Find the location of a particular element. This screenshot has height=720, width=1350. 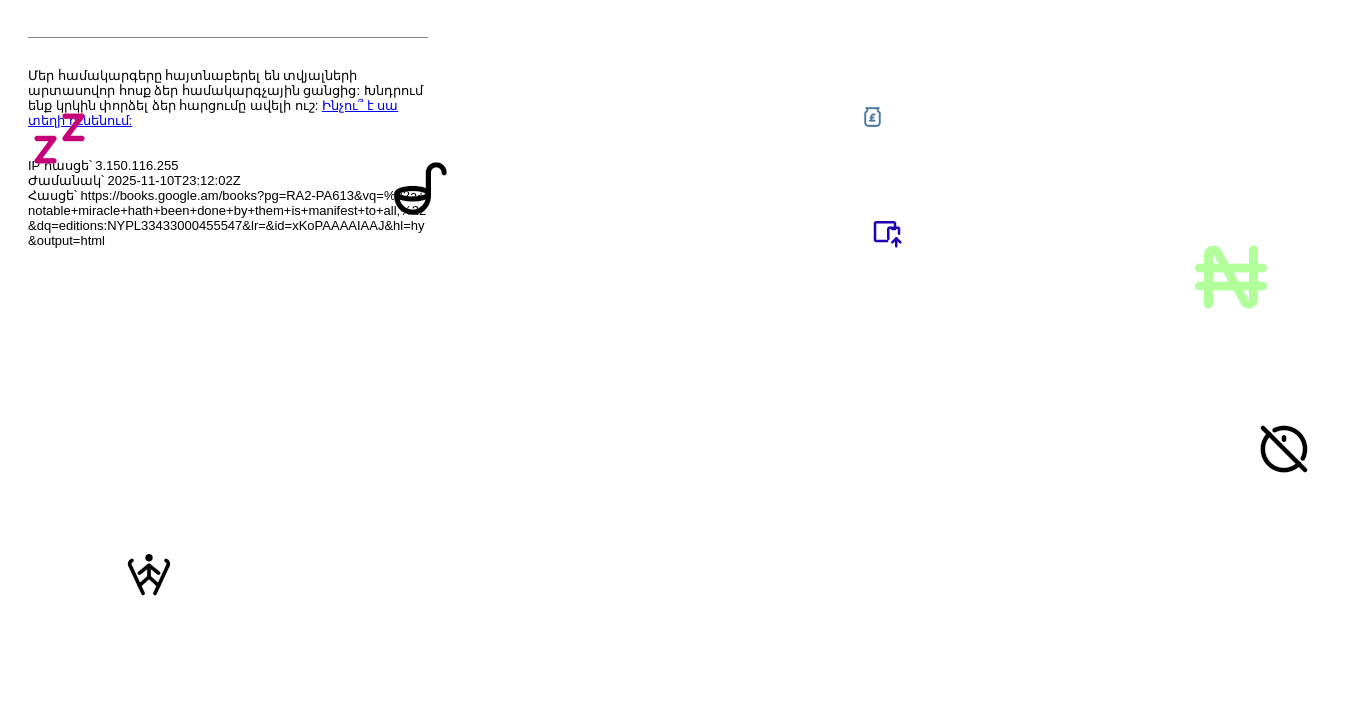

access ski jumping sports content is located at coordinates (149, 575).